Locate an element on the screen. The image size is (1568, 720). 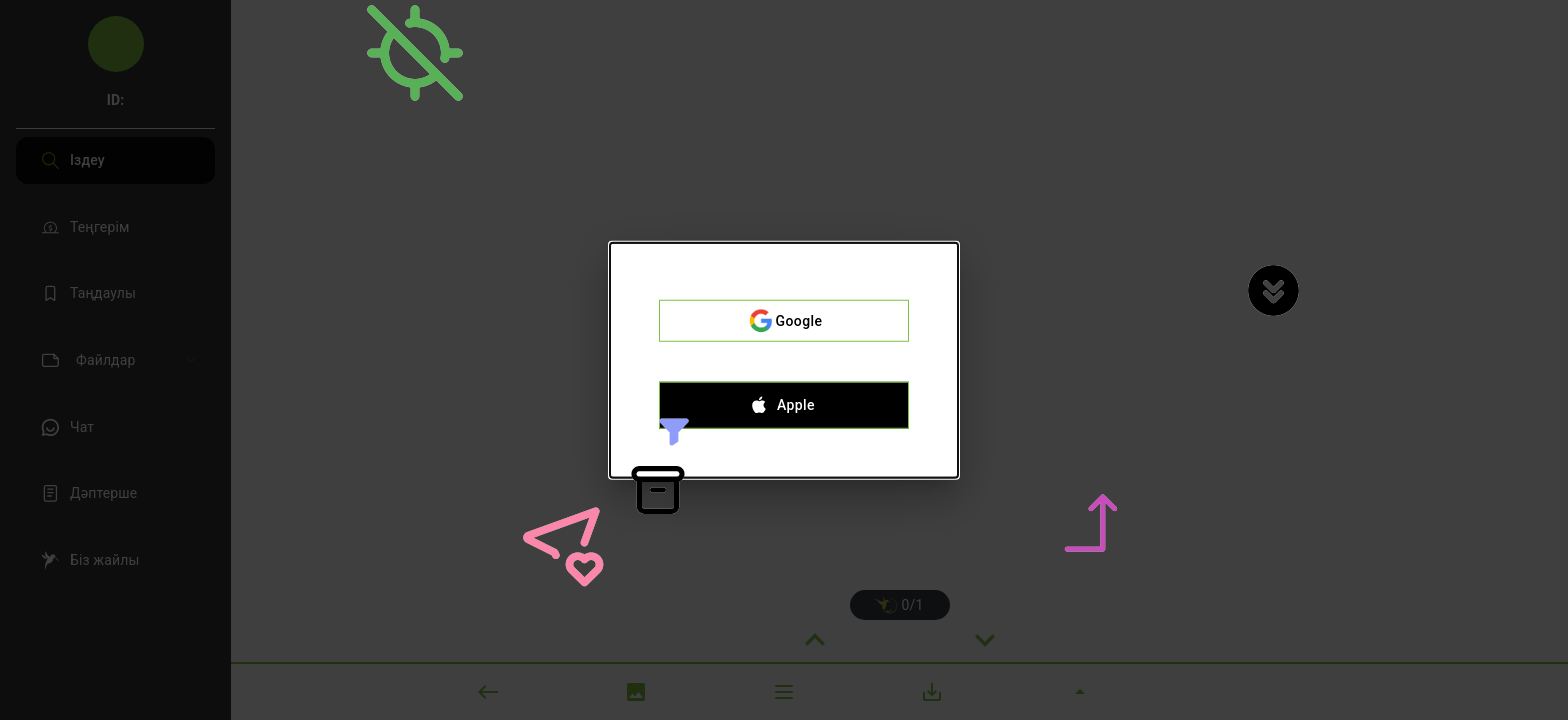
expand to show more content below is located at coordinates (1273, 290).